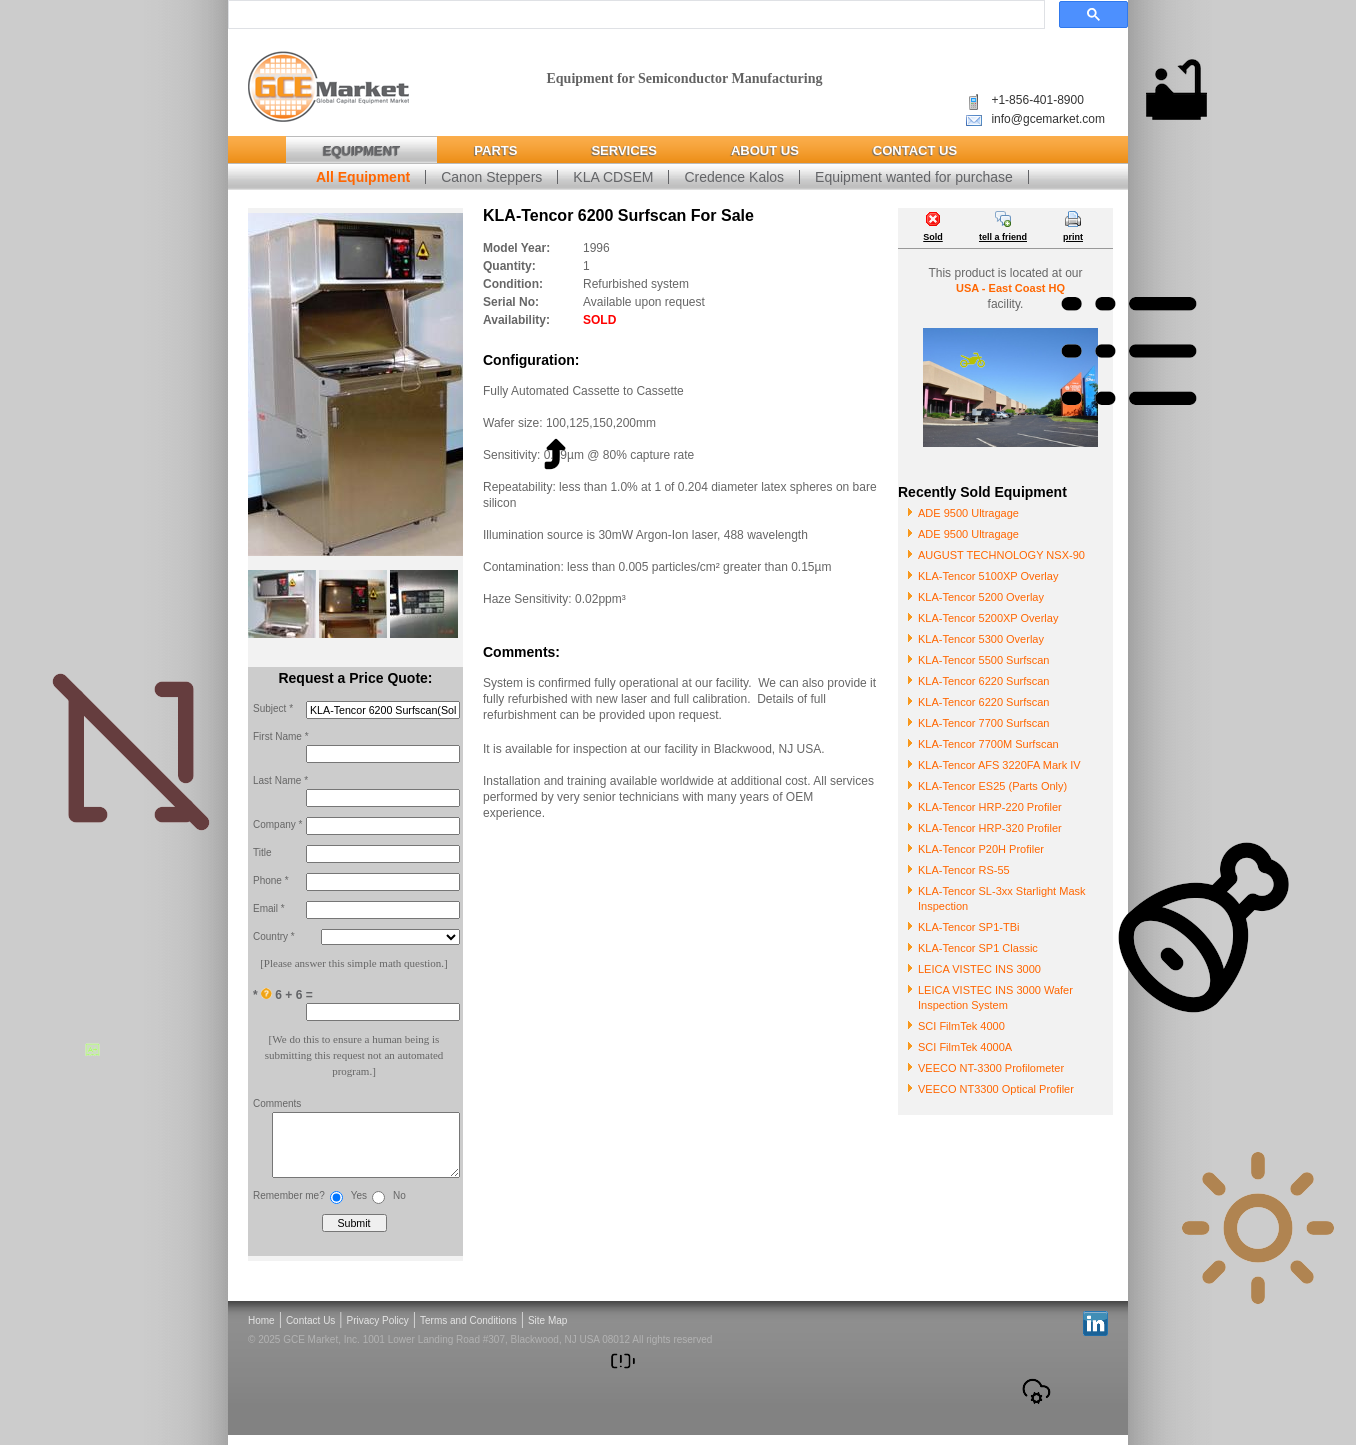  I want to click on select motorcycle as vehicle type, so click(972, 360).